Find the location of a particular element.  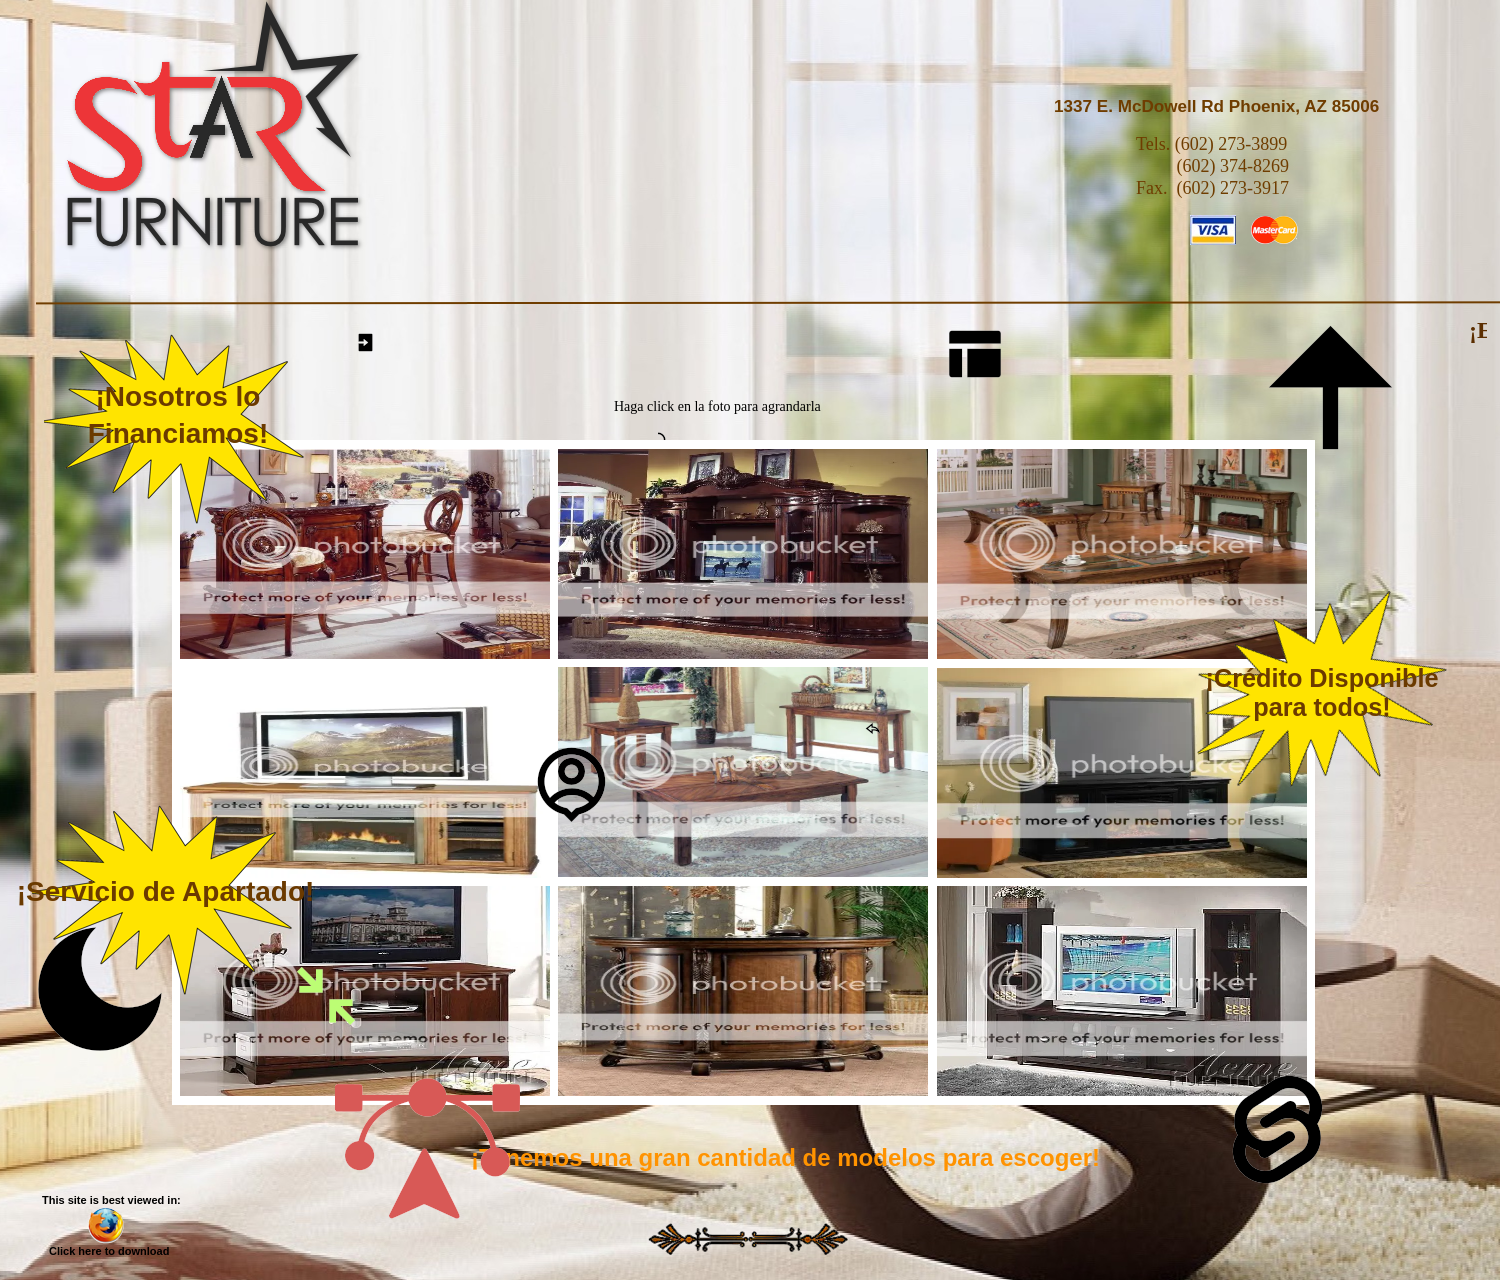

switch to header with two-column layout is located at coordinates (975, 354).